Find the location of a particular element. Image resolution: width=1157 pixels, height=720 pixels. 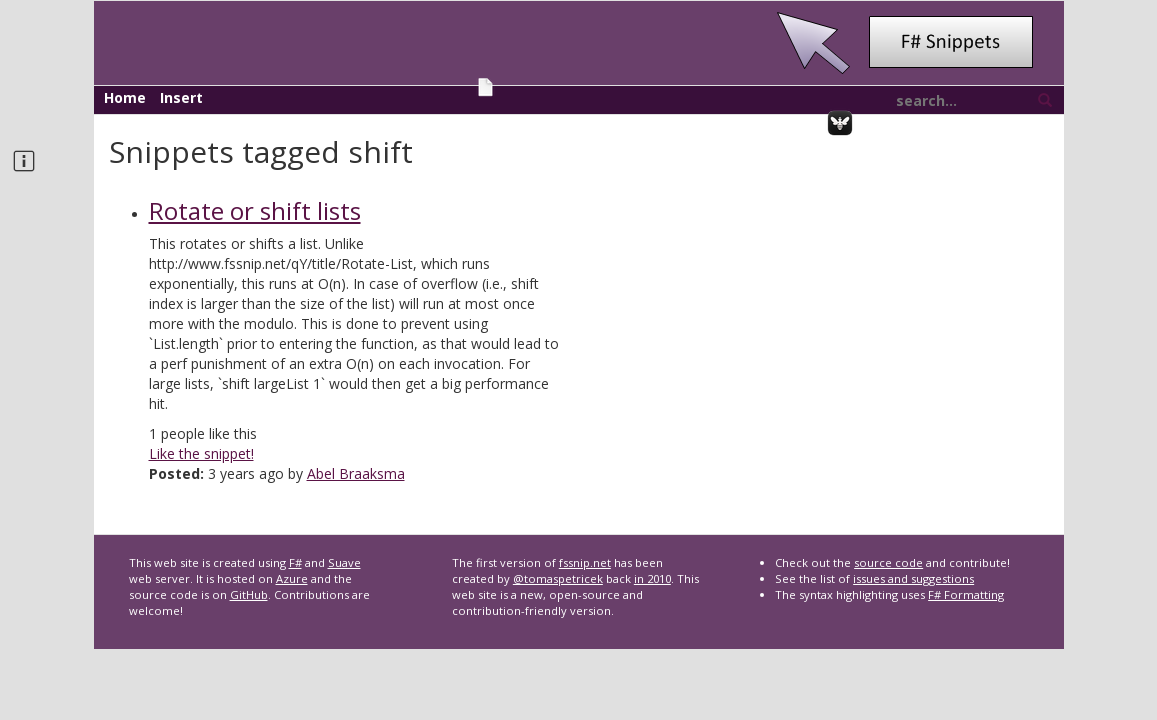

view system information or details is located at coordinates (24, 161).